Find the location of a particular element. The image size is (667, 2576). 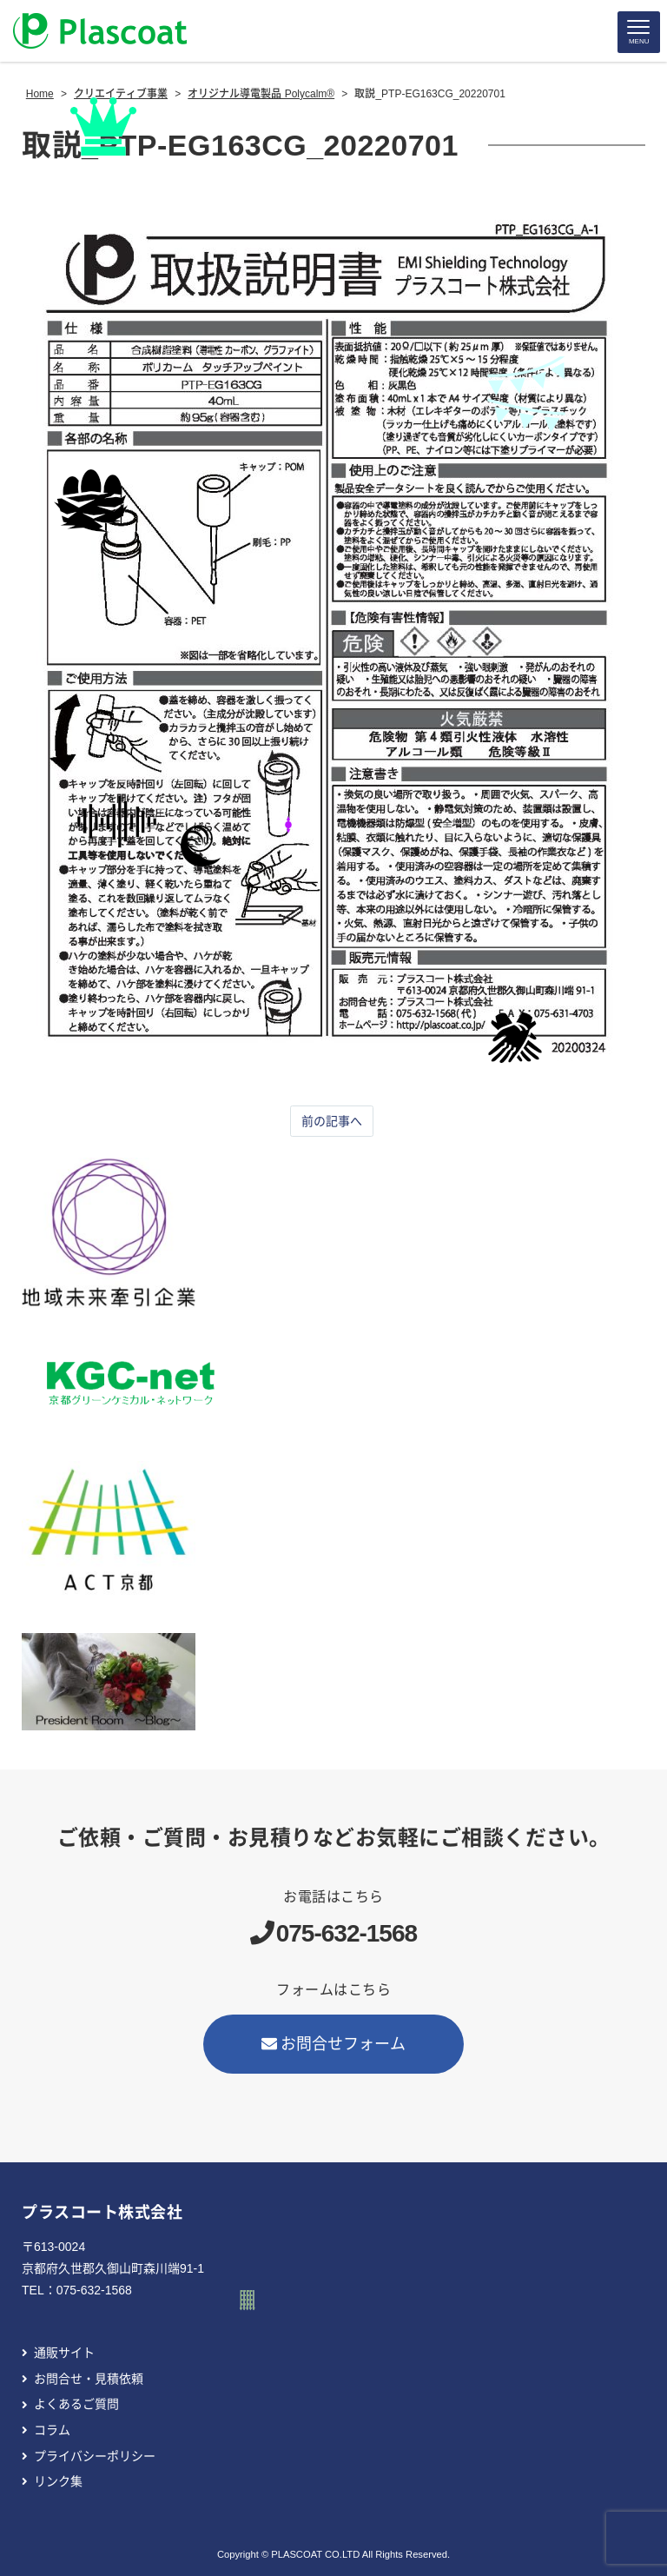

access castle or fortress defenses is located at coordinates (247, 2300).